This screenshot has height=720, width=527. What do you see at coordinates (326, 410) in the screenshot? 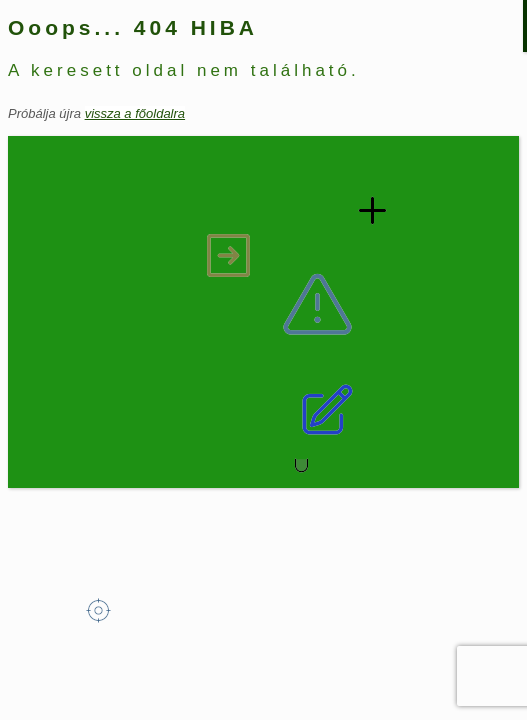
I see `edit or compose a new document` at bounding box center [326, 410].